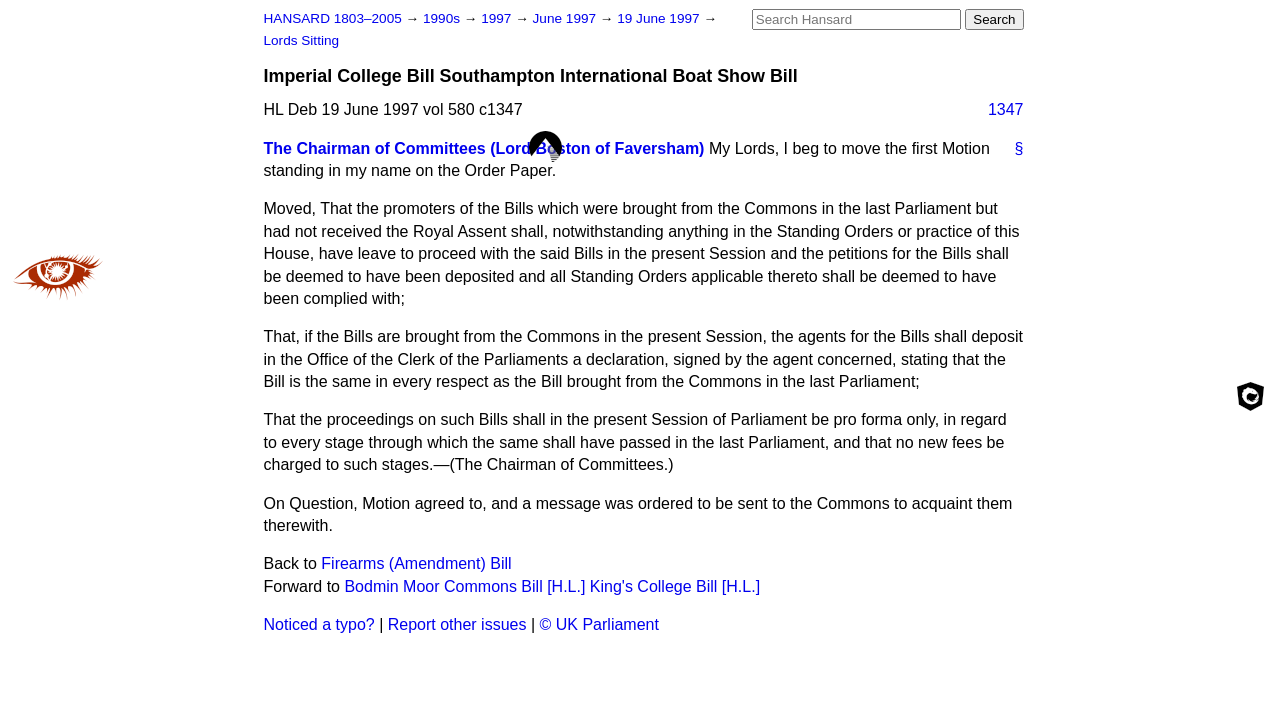 The height and width of the screenshot is (720, 1287). What do you see at coordinates (58, 277) in the screenshot?
I see `apache cassandra database logo` at bounding box center [58, 277].